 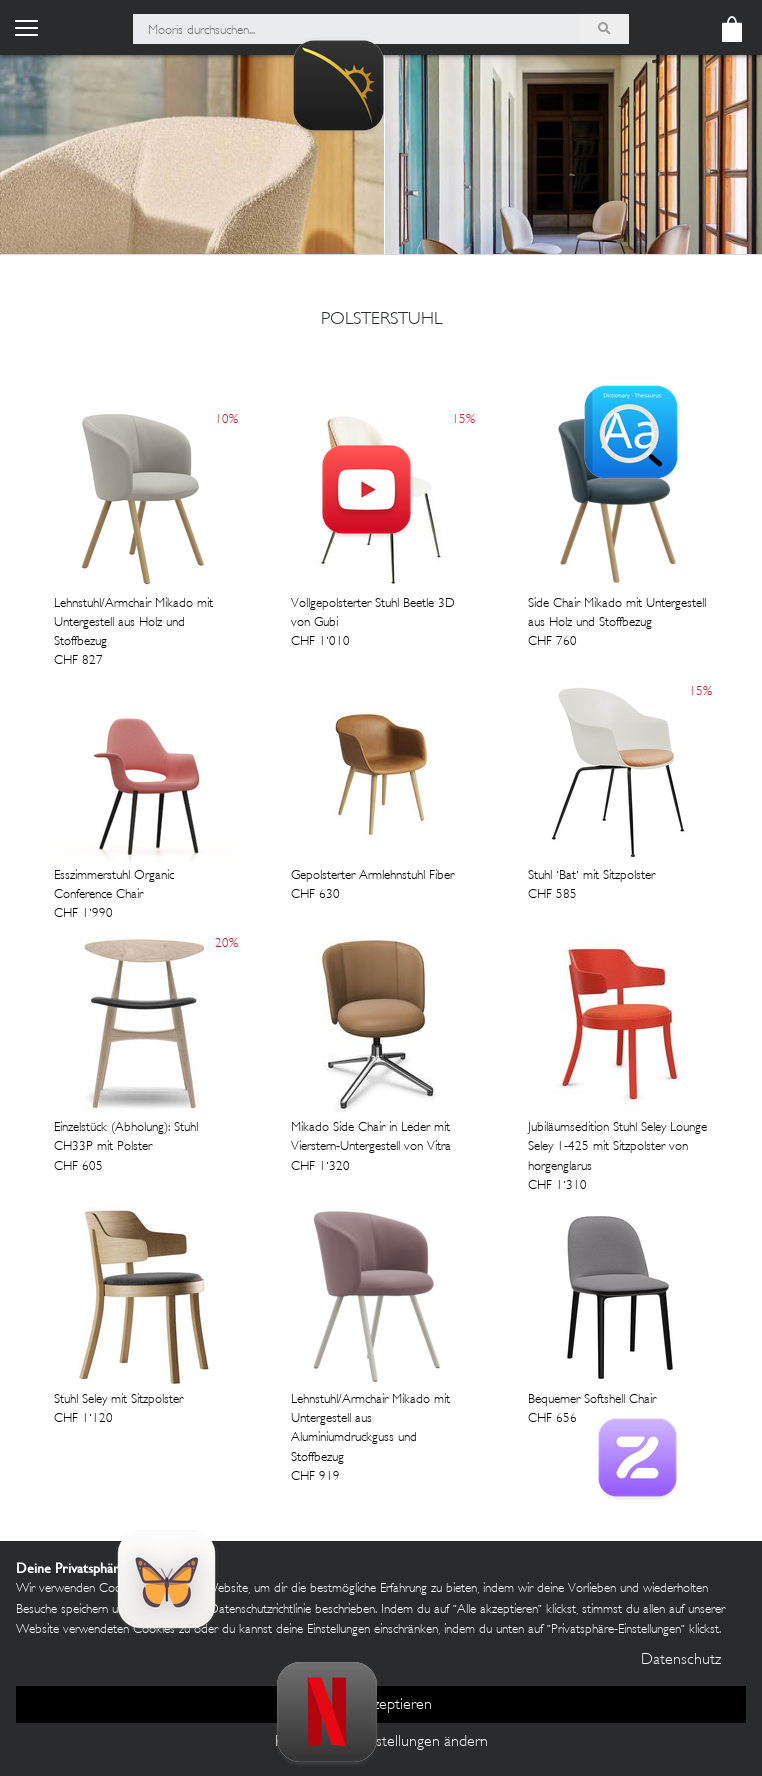 What do you see at coordinates (327, 1712) in the screenshot?
I see `open Netflix app` at bounding box center [327, 1712].